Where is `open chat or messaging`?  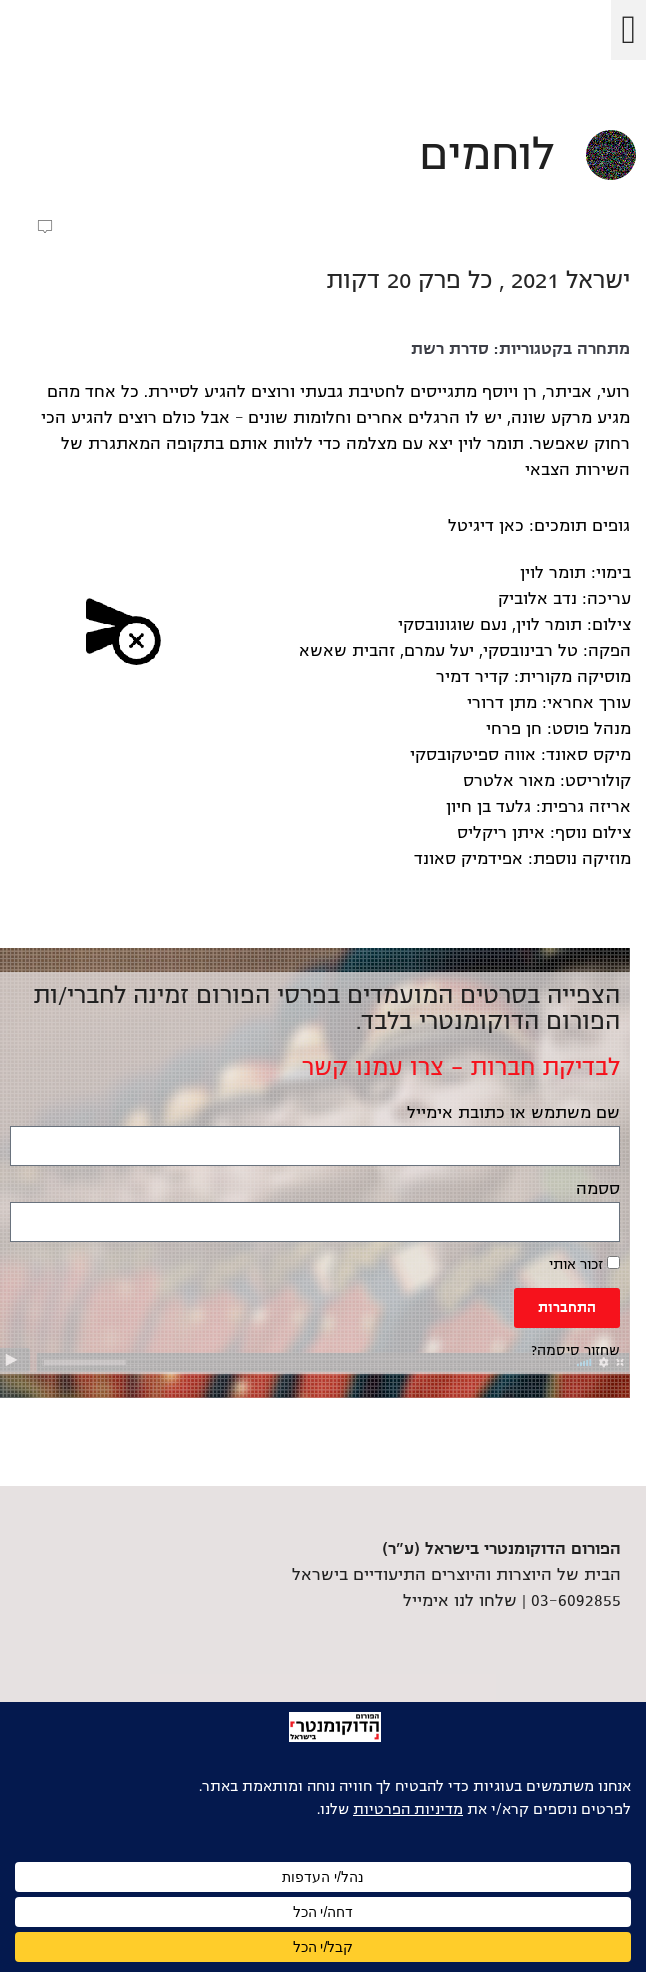 open chat or messaging is located at coordinates (45, 226).